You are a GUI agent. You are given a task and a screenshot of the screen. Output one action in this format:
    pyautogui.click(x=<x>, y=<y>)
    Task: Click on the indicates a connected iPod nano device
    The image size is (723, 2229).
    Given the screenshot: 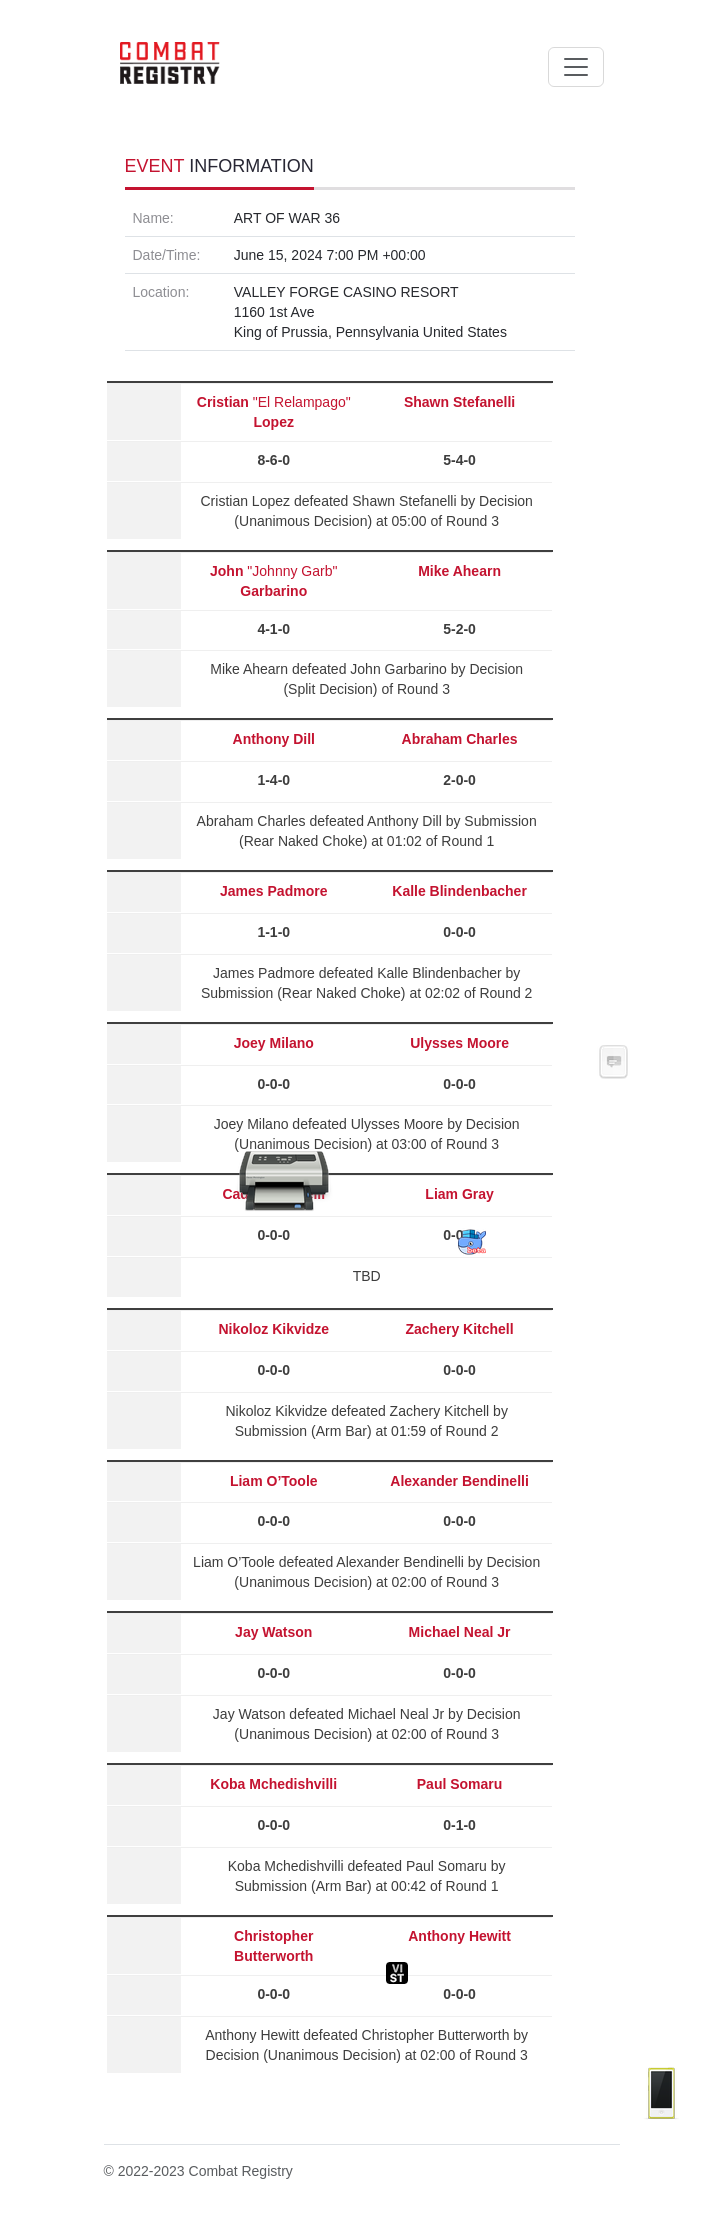 What is the action you would take?
    pyautogui.click(x=661, y=2093)
    